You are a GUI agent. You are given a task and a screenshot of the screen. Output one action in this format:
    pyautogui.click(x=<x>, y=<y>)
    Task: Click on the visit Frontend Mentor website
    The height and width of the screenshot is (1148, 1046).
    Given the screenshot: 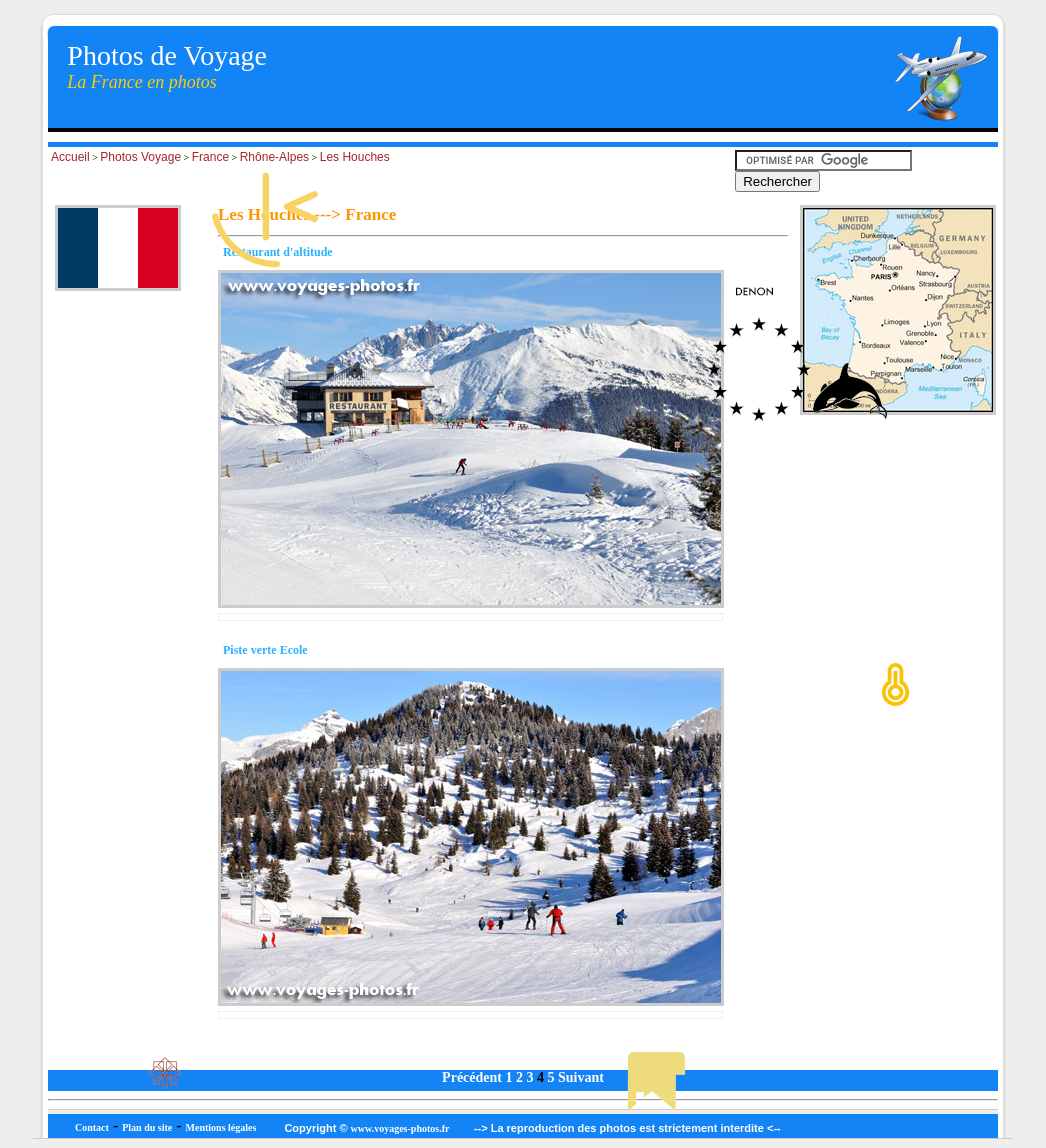 What is the action you would take?
    pyautogui.click(x=265, y=220)
    